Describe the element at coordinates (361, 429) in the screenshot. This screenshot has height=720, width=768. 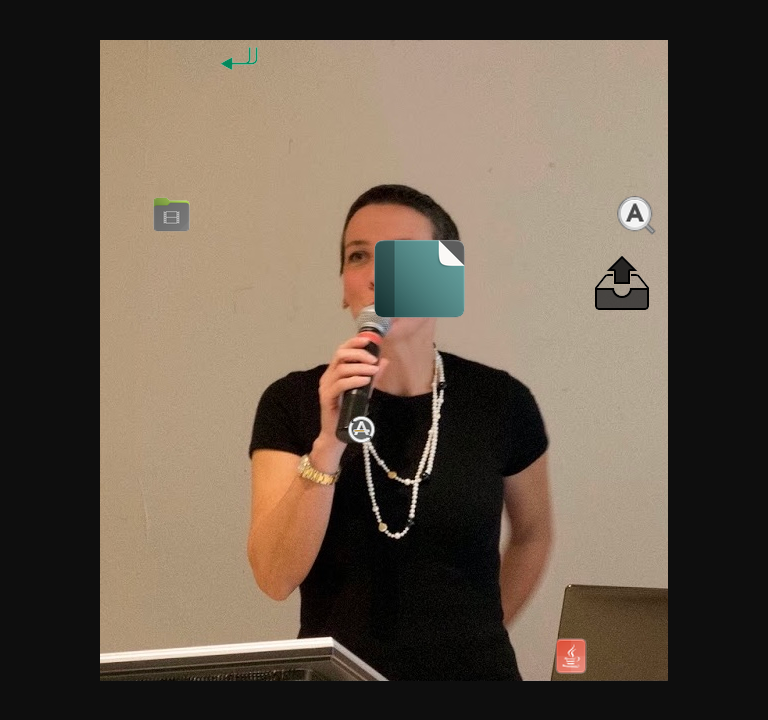
I see `open the software updater application` at that location.